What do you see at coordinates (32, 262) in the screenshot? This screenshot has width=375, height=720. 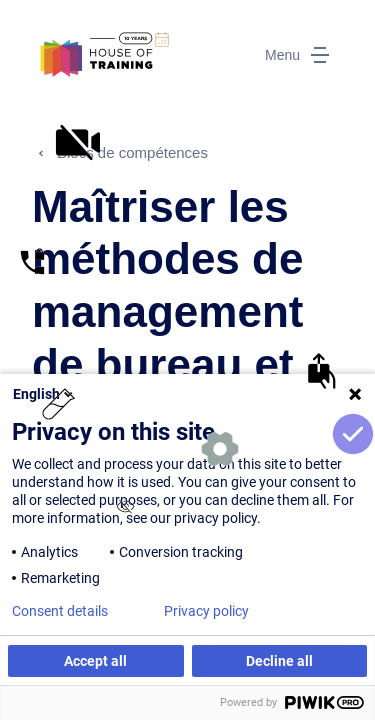 I see `indicates phone is locked during a call` at bounding box center [32, 262].